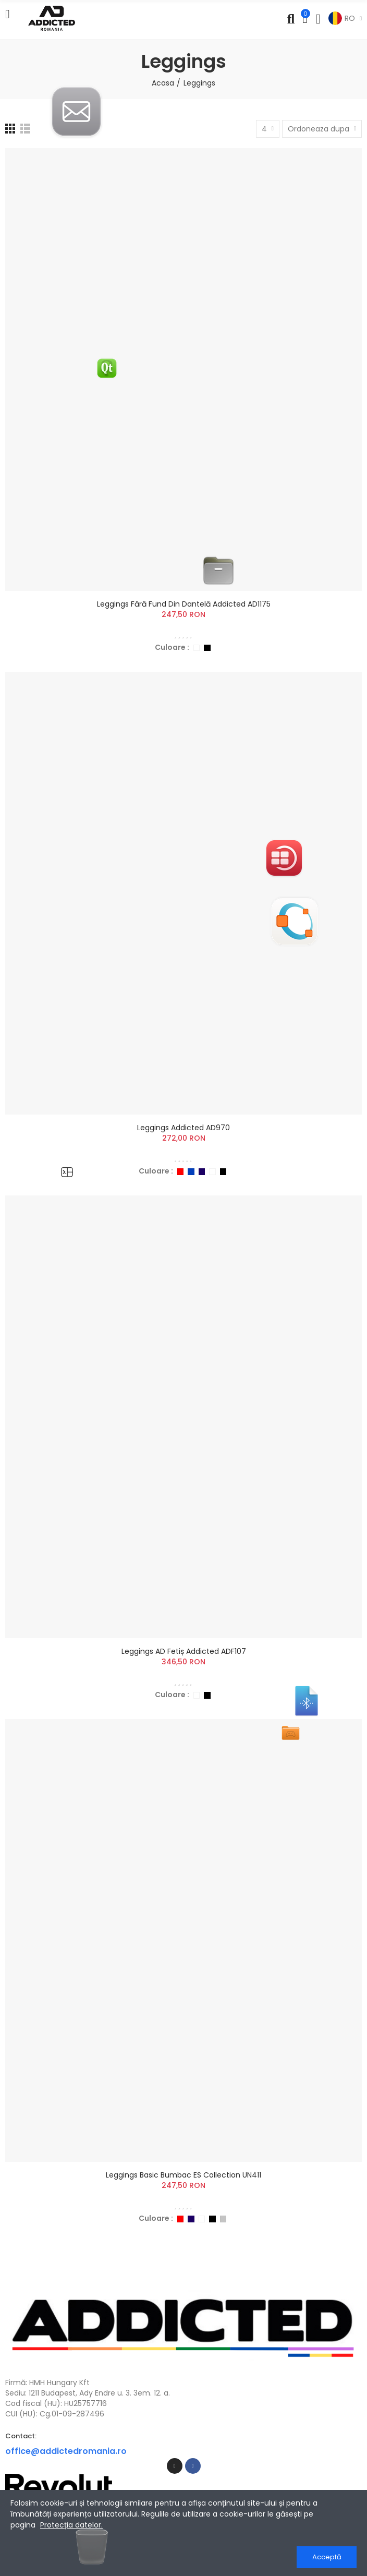 The height and width of the screenshot is (2576, 367). Describe the element at coordinates (307, 1701) in the screenshot. I see `send file via bluetooth` at that location.